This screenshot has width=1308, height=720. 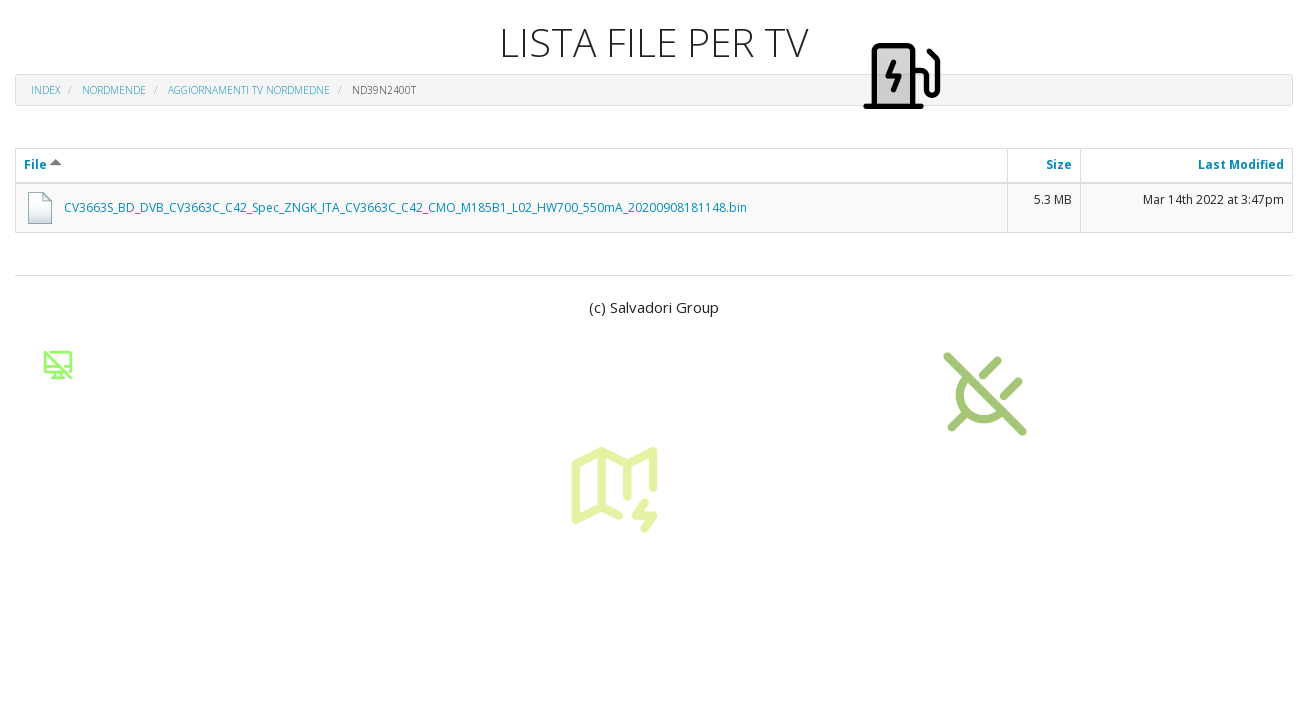 What do you see at coordinates (58, 365) in the screenshot?
I see `indicates iMac or desktop computer is offline` at bounding box center [58, 365].